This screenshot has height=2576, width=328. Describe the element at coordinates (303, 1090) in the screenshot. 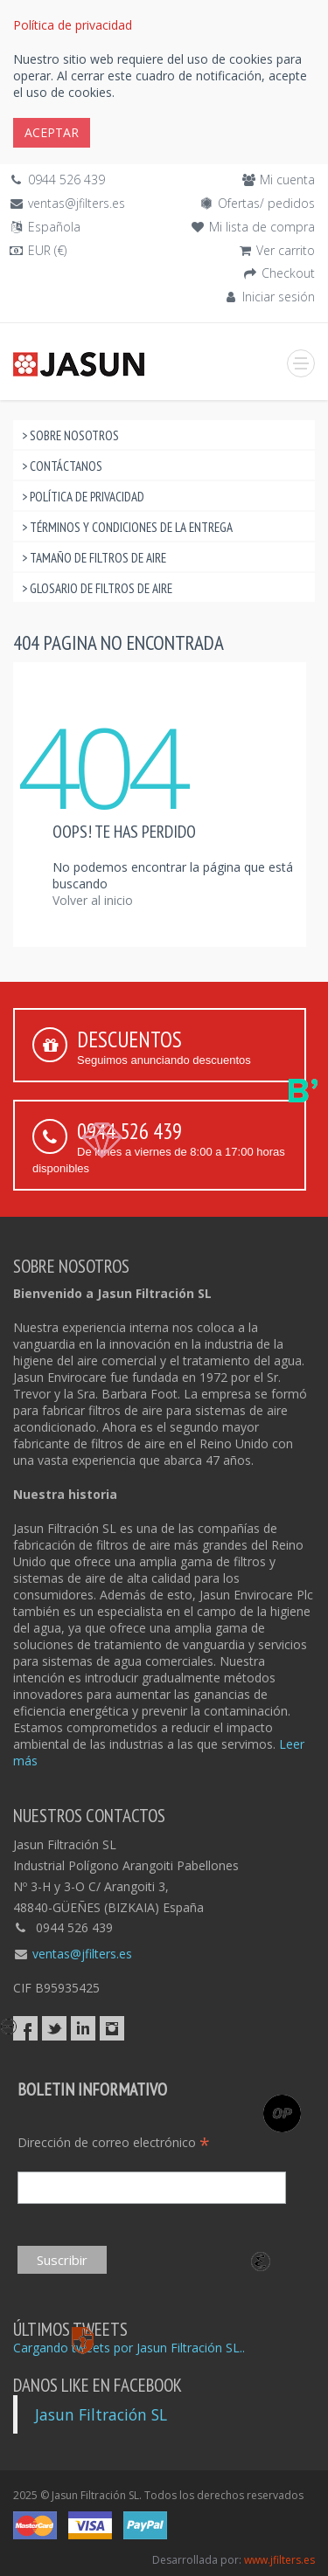

I see `open bloglovin app or website` at that location.